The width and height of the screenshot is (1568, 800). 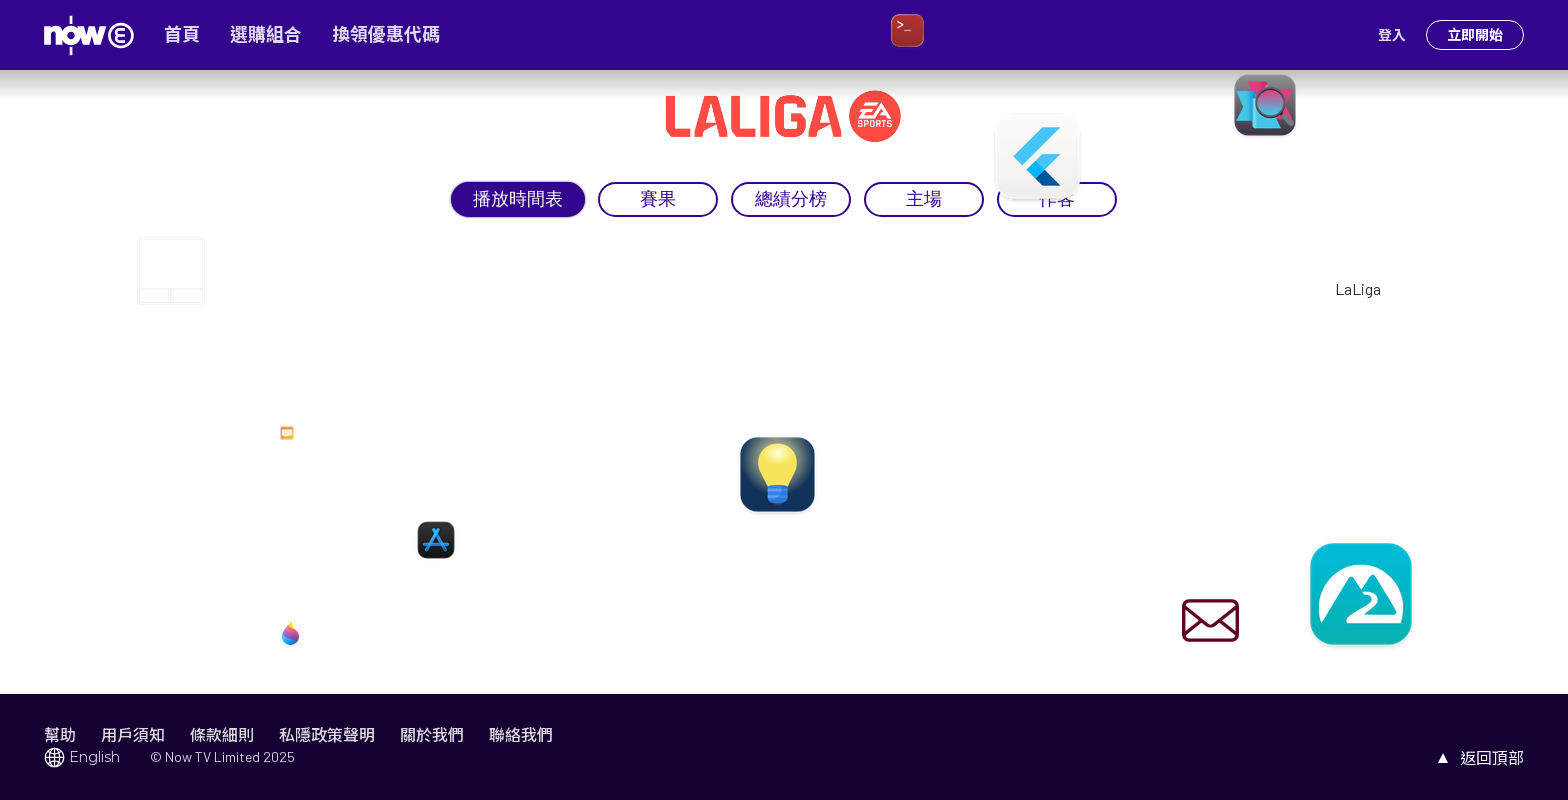 I want to click on open email application, so click(x=1210, y=620).